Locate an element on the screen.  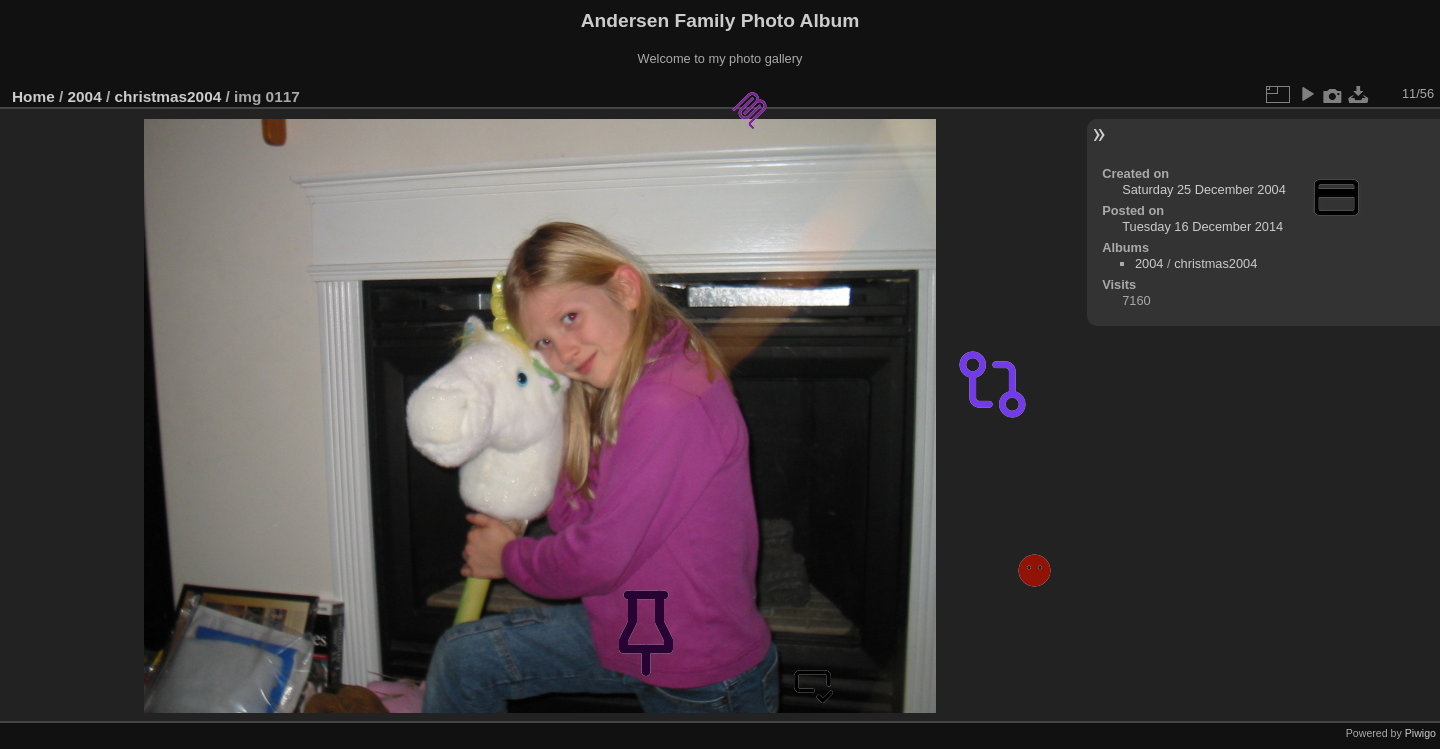
connect to model context protocol services is located at coordinates (749, 110).